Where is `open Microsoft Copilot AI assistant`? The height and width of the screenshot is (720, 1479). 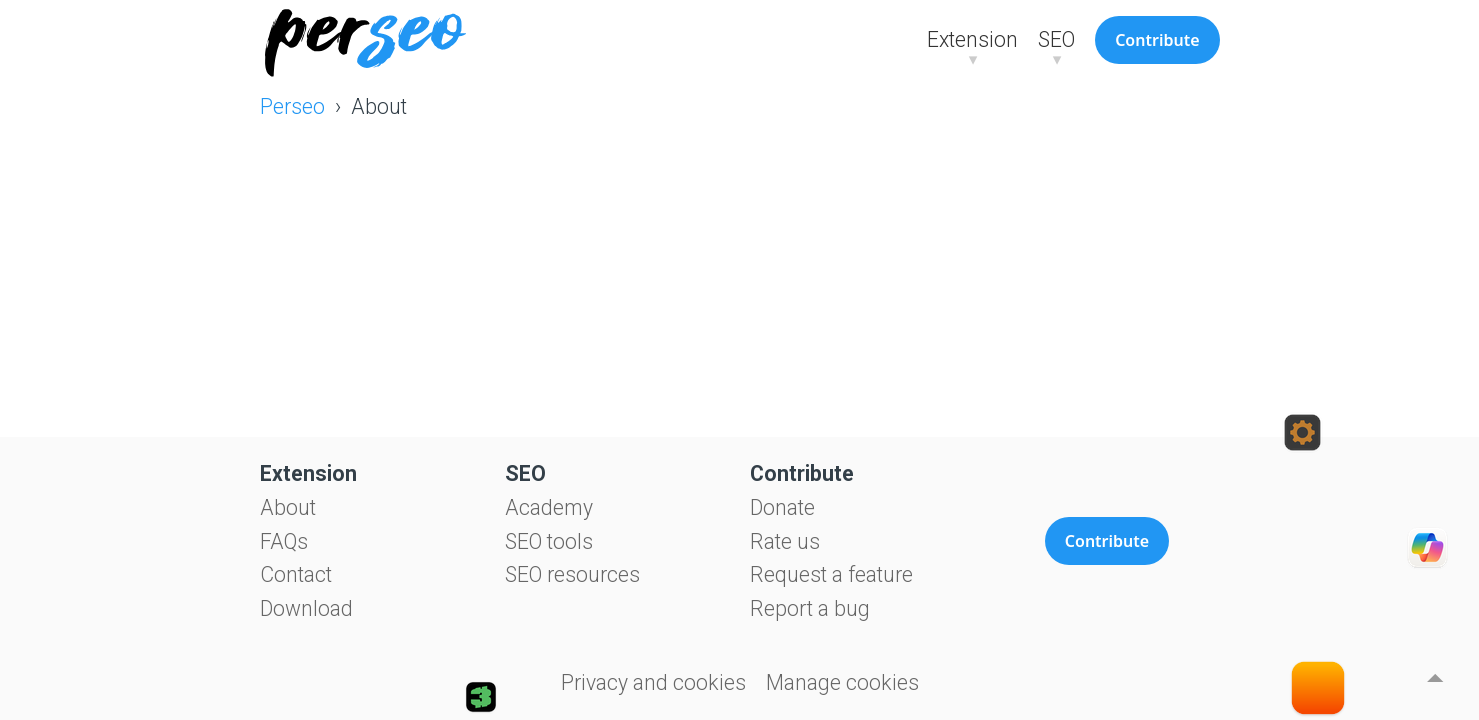 open Microsoft Copilot AI assistant is located at coordinates (1427, 547).